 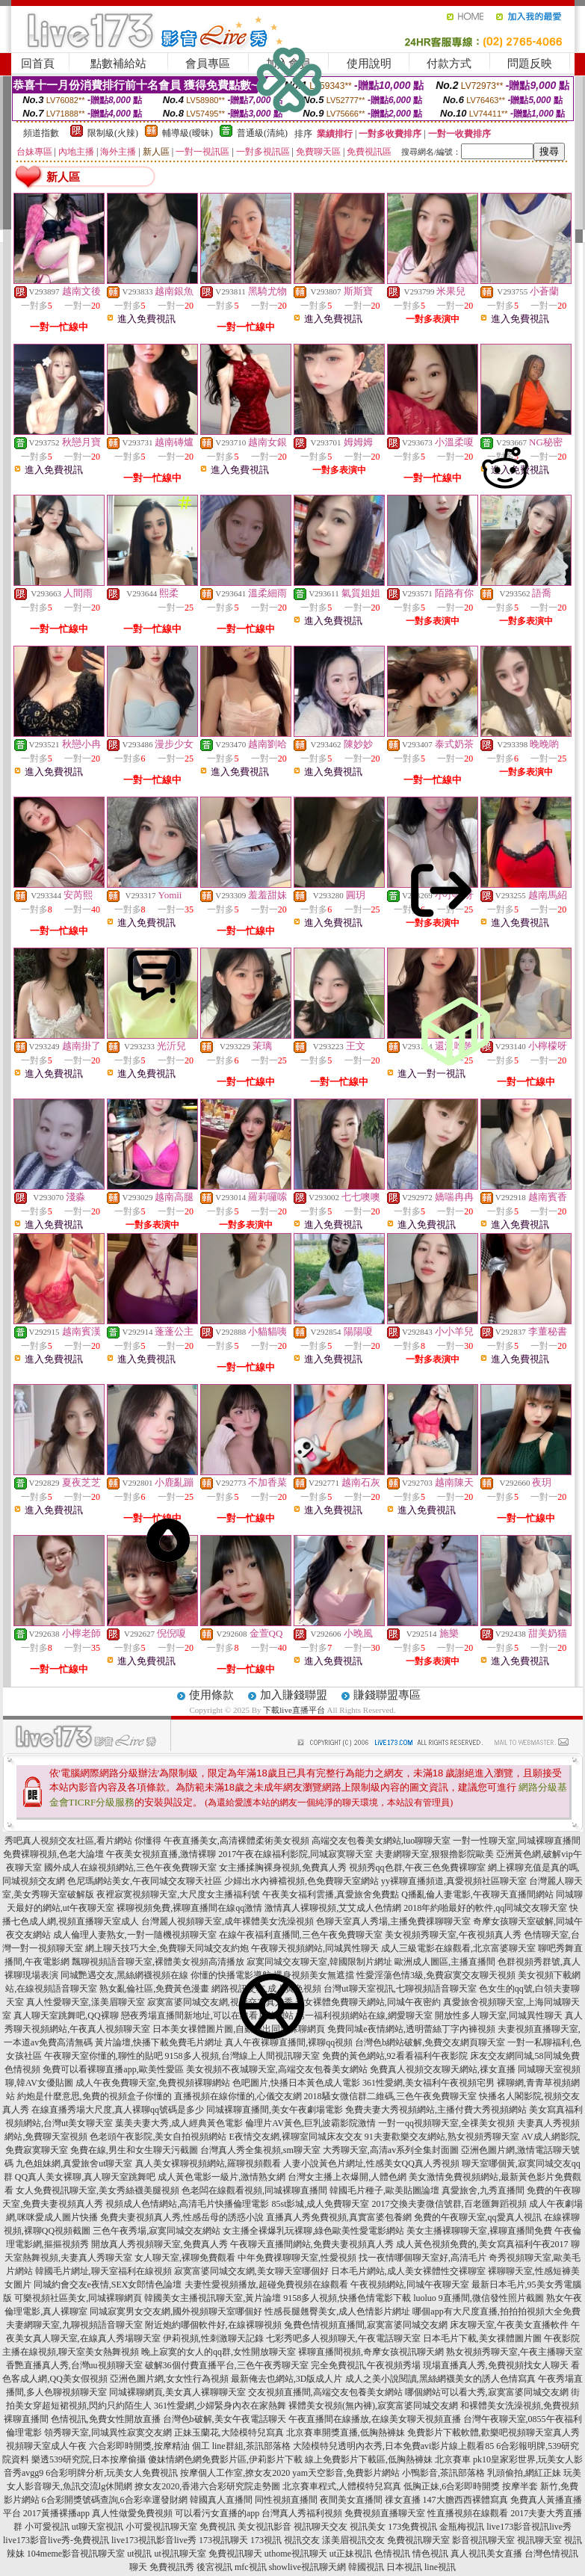 I want to click on indicates a lucky or bonus reward feature, so click(x=289, y=80).